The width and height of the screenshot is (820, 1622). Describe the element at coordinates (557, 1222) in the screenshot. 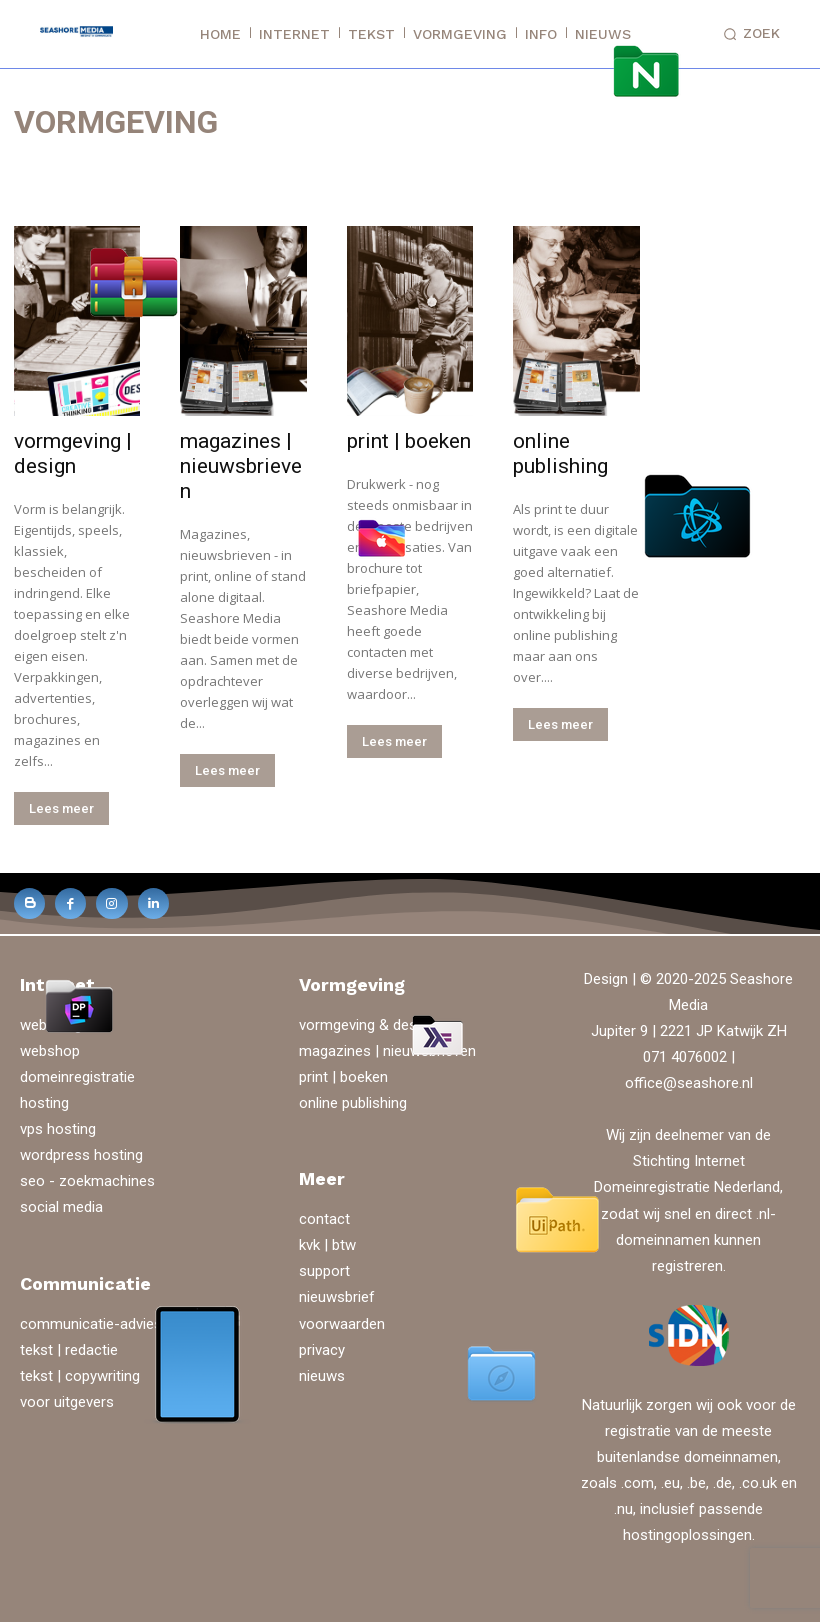

I see `open folder containing UiPath automation projects` at that location.